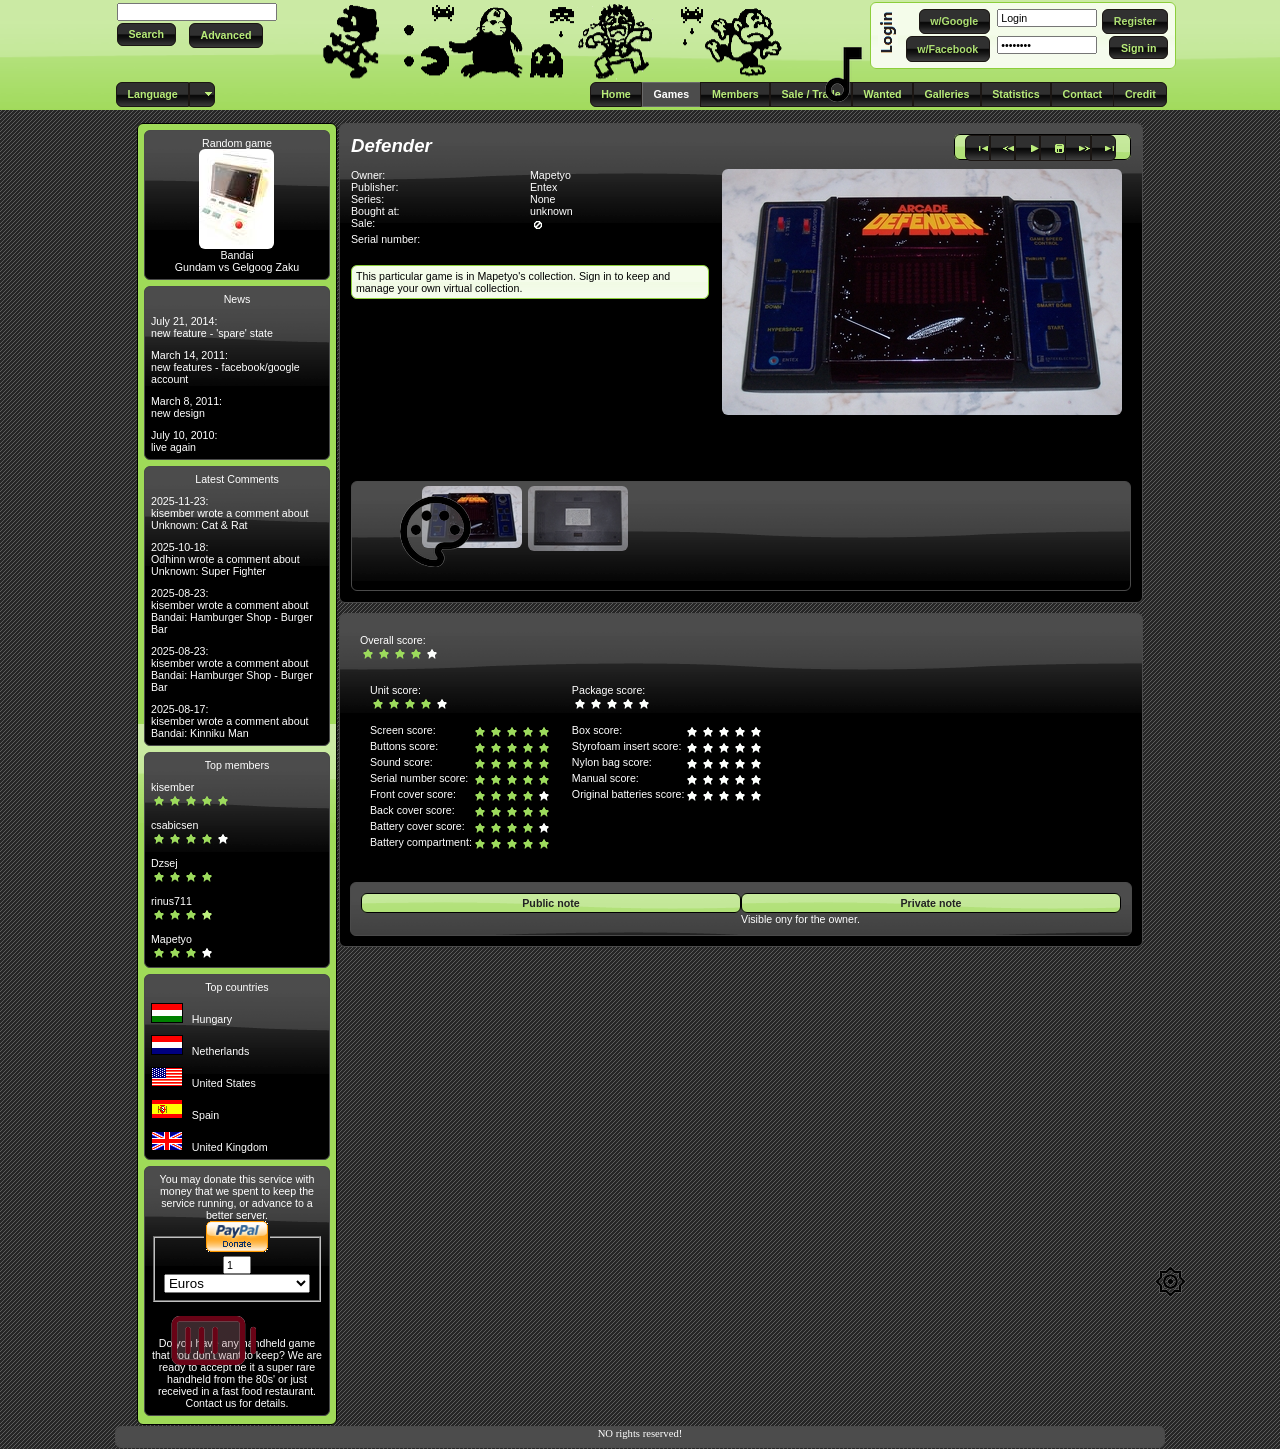  Describe the element at coordinates (843, 74) in the screenshot. I see `access music or audio playback` at that location.